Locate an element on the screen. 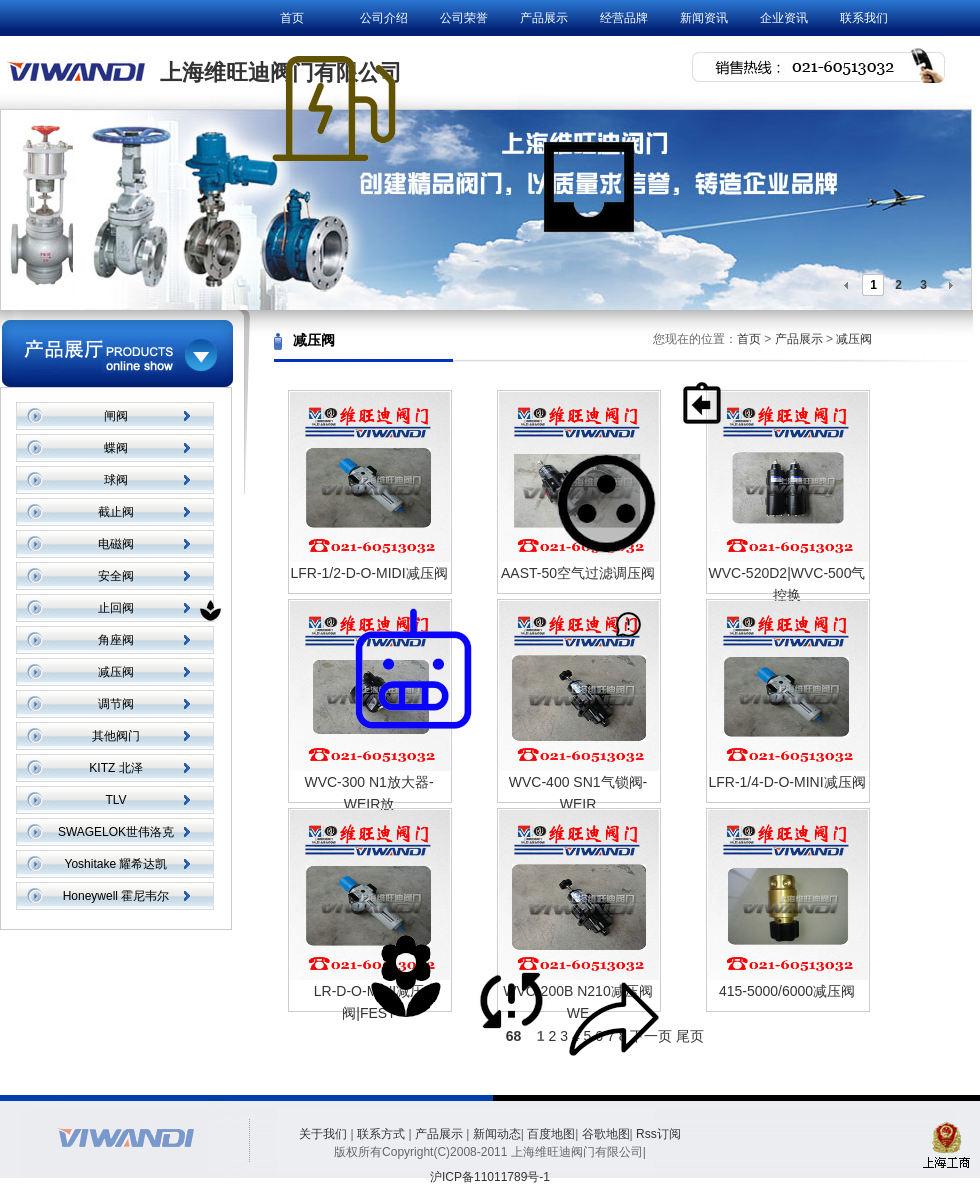  access spa or wellness features is located at coordinates (210, 610).